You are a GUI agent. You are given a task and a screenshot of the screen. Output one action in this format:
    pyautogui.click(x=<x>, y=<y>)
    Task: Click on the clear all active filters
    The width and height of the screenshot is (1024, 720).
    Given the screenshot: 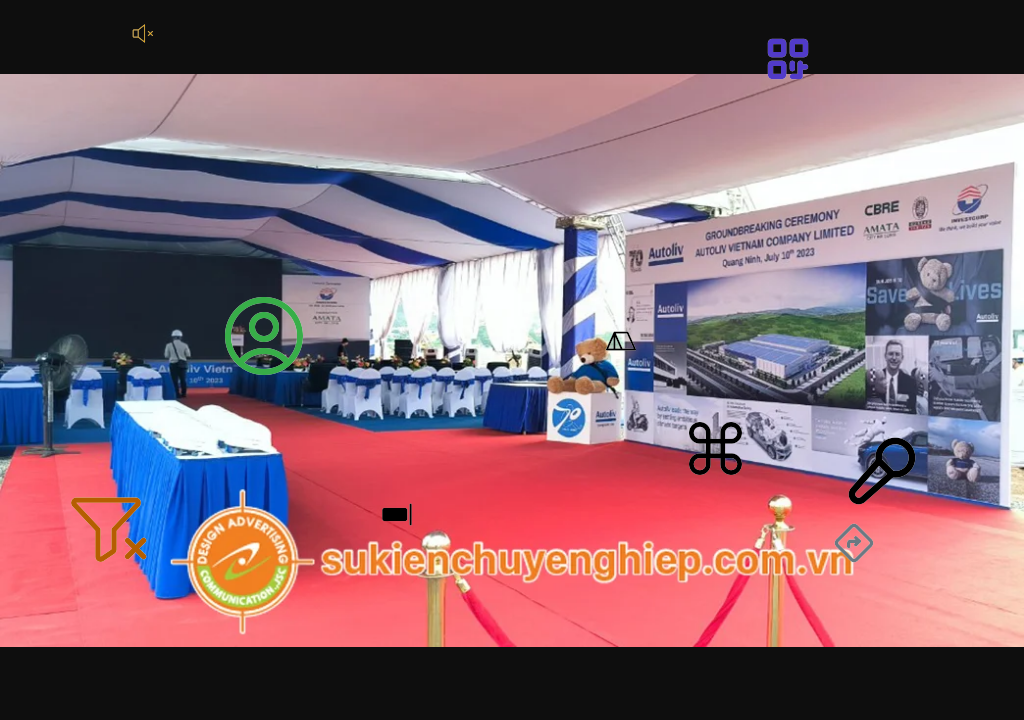 What is the action you would take?
    pyautogui.click(x=106, y=527)
    